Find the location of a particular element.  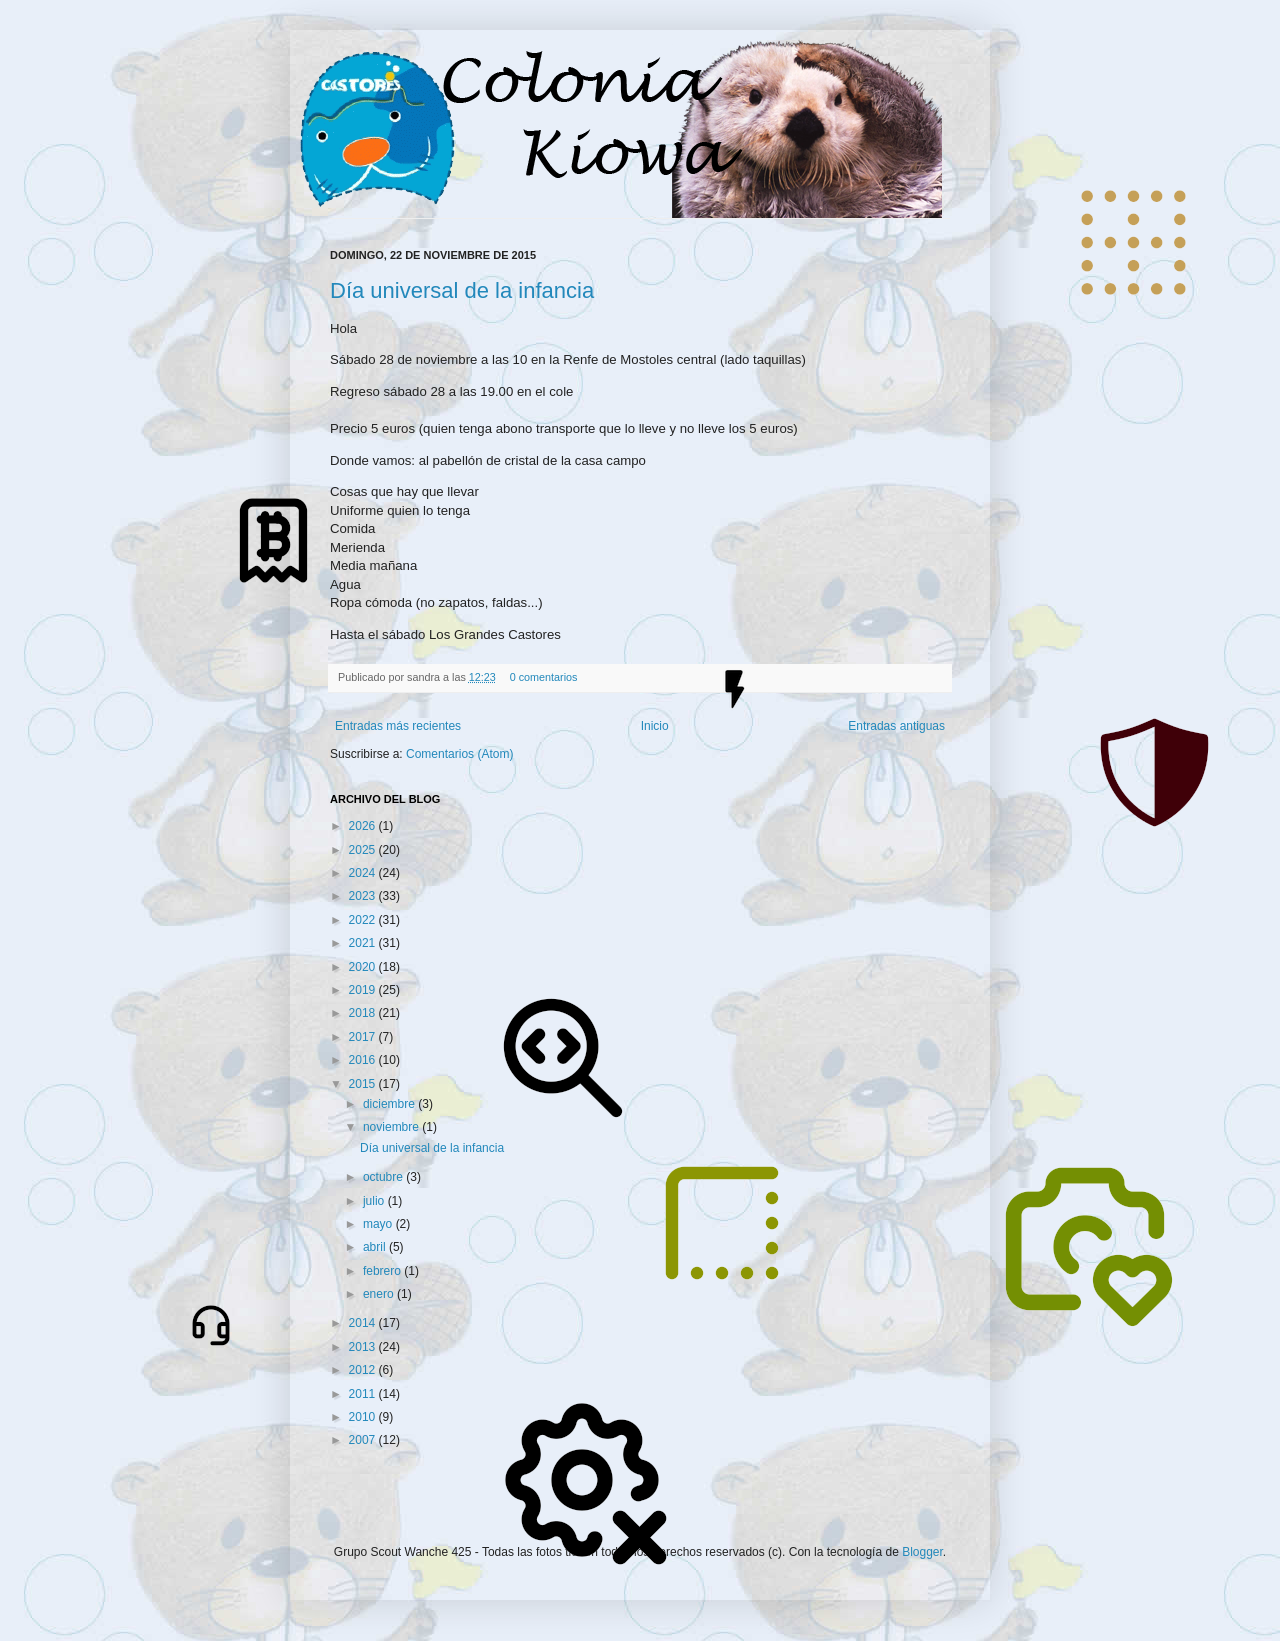

change border style for selected element is located at coordinates (722, 1223).